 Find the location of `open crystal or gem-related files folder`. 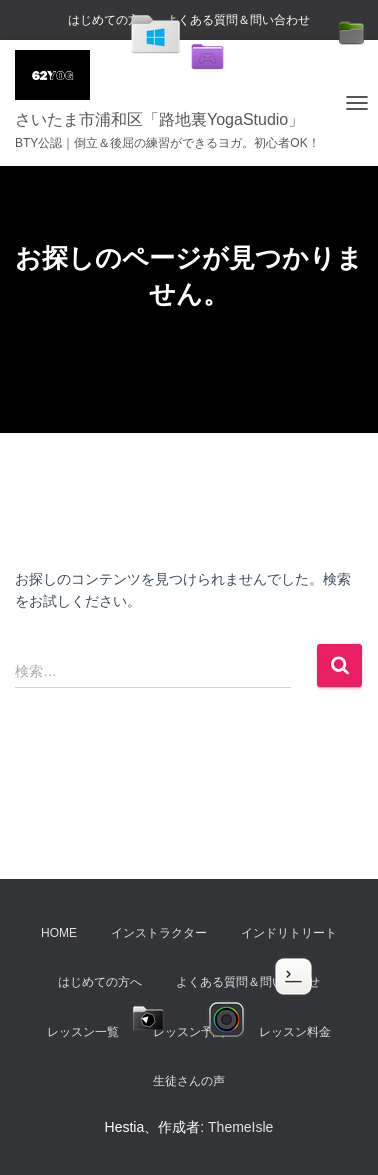

open crystal or gem-related files folder is located at coordinates (148, 1019).